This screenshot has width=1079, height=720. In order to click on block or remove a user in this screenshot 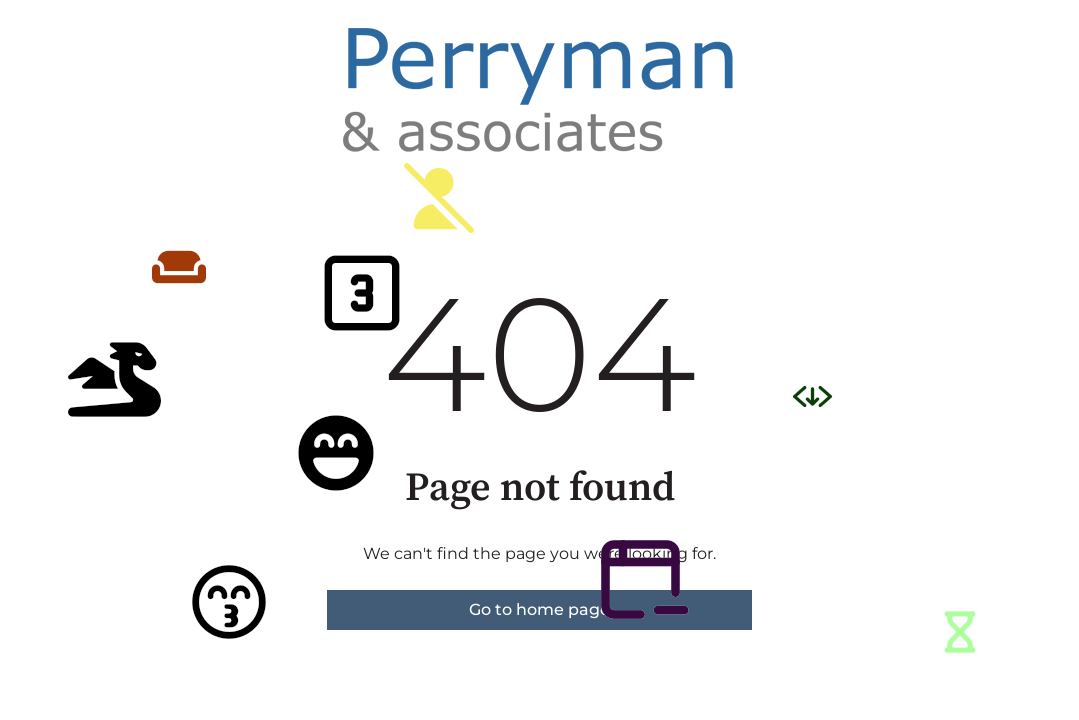, I will do `click(439, 198)`.